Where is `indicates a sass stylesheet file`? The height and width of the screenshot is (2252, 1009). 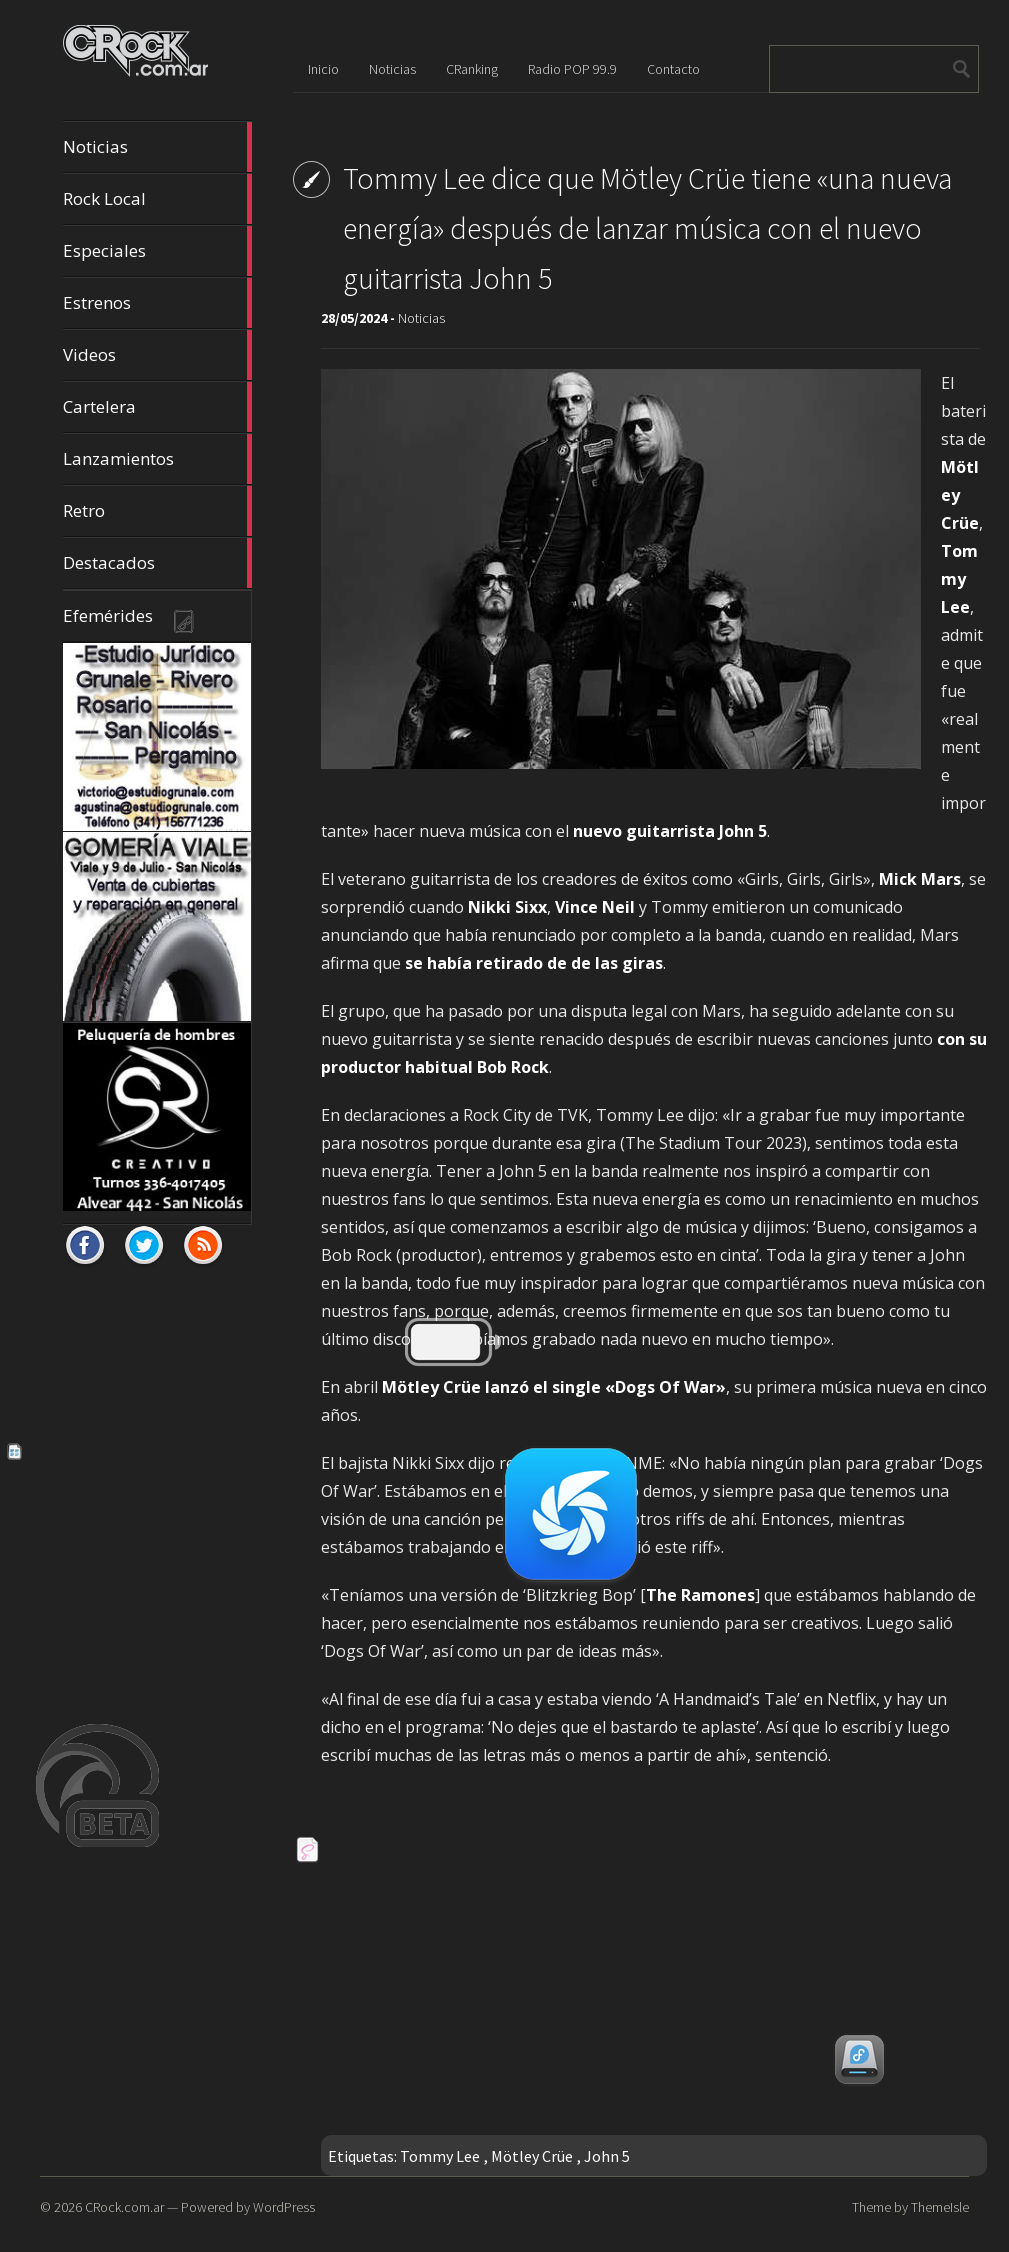
indicates a sass stylesheet file is located at coordinates (307, 1849).